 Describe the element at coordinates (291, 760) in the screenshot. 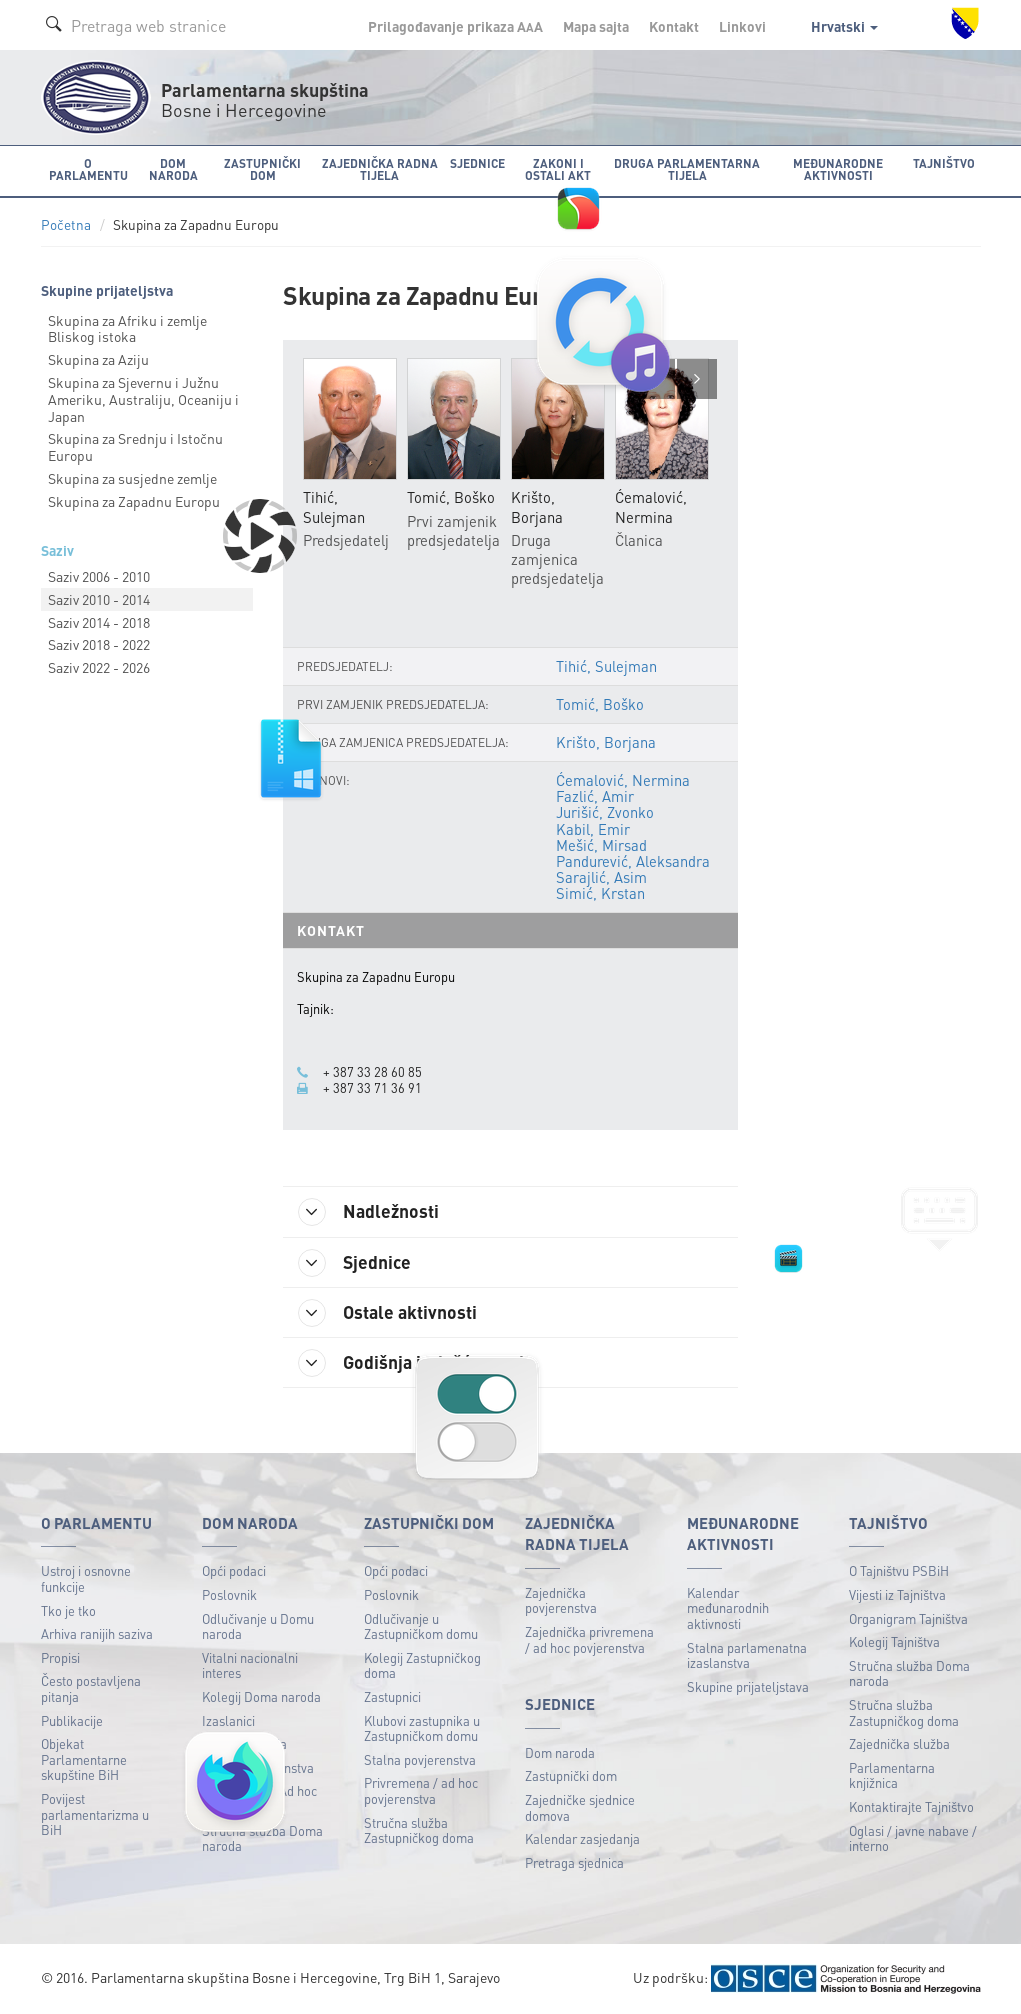

I see `a compressed windows executable file` at that location.